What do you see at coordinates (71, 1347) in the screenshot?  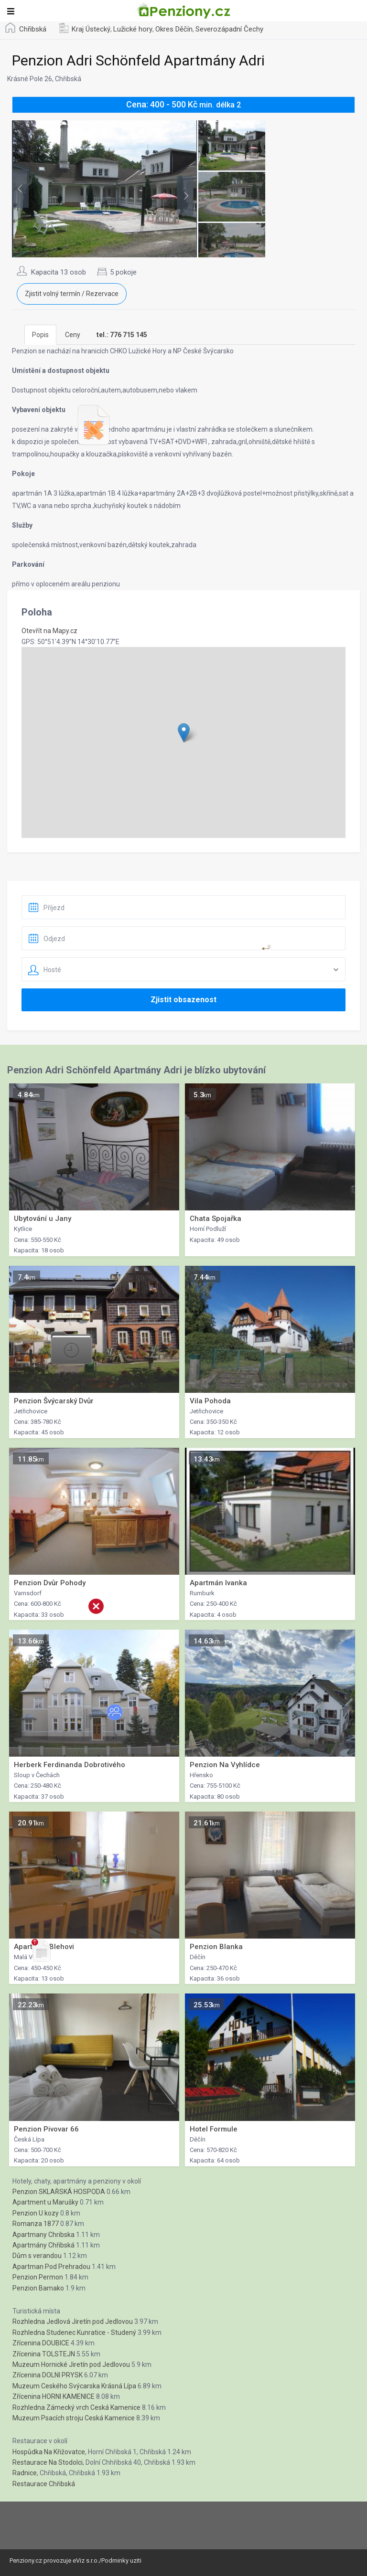 I see `access temporary files folder` at bounding box center [71, 1347].